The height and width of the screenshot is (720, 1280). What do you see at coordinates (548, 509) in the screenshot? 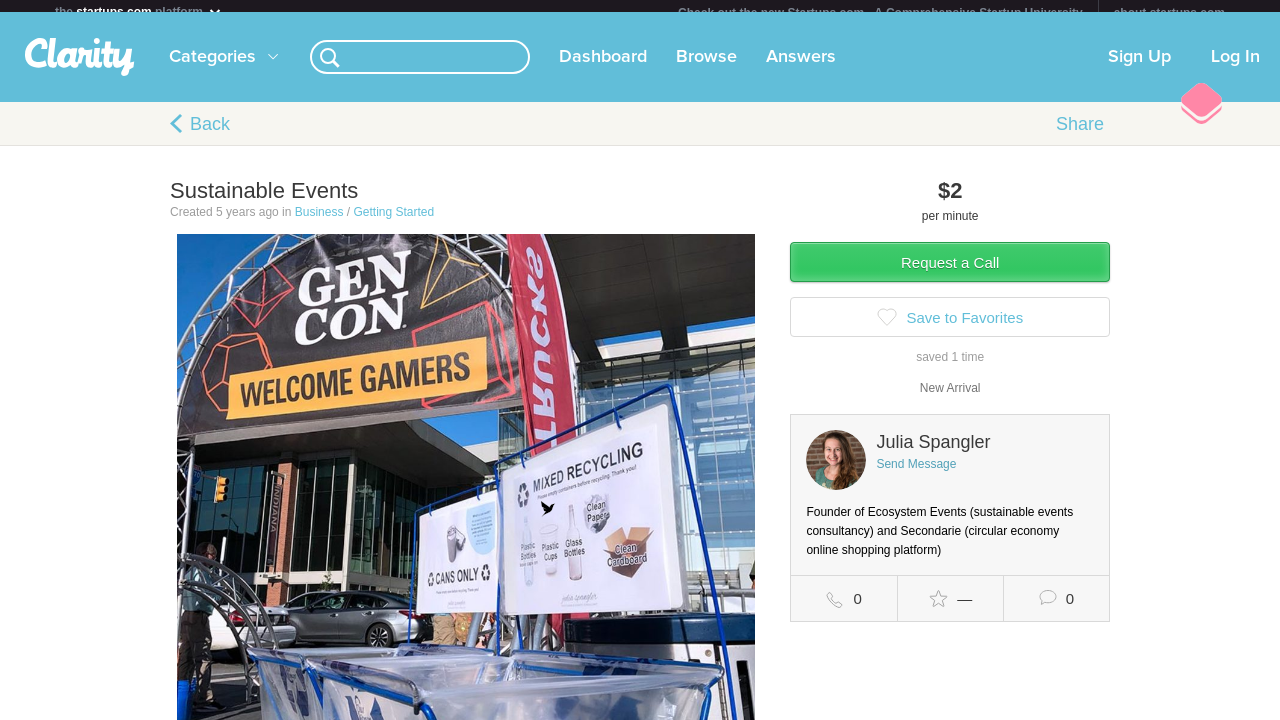
I see `fauna database service logo` at bounding box center [548, 509].